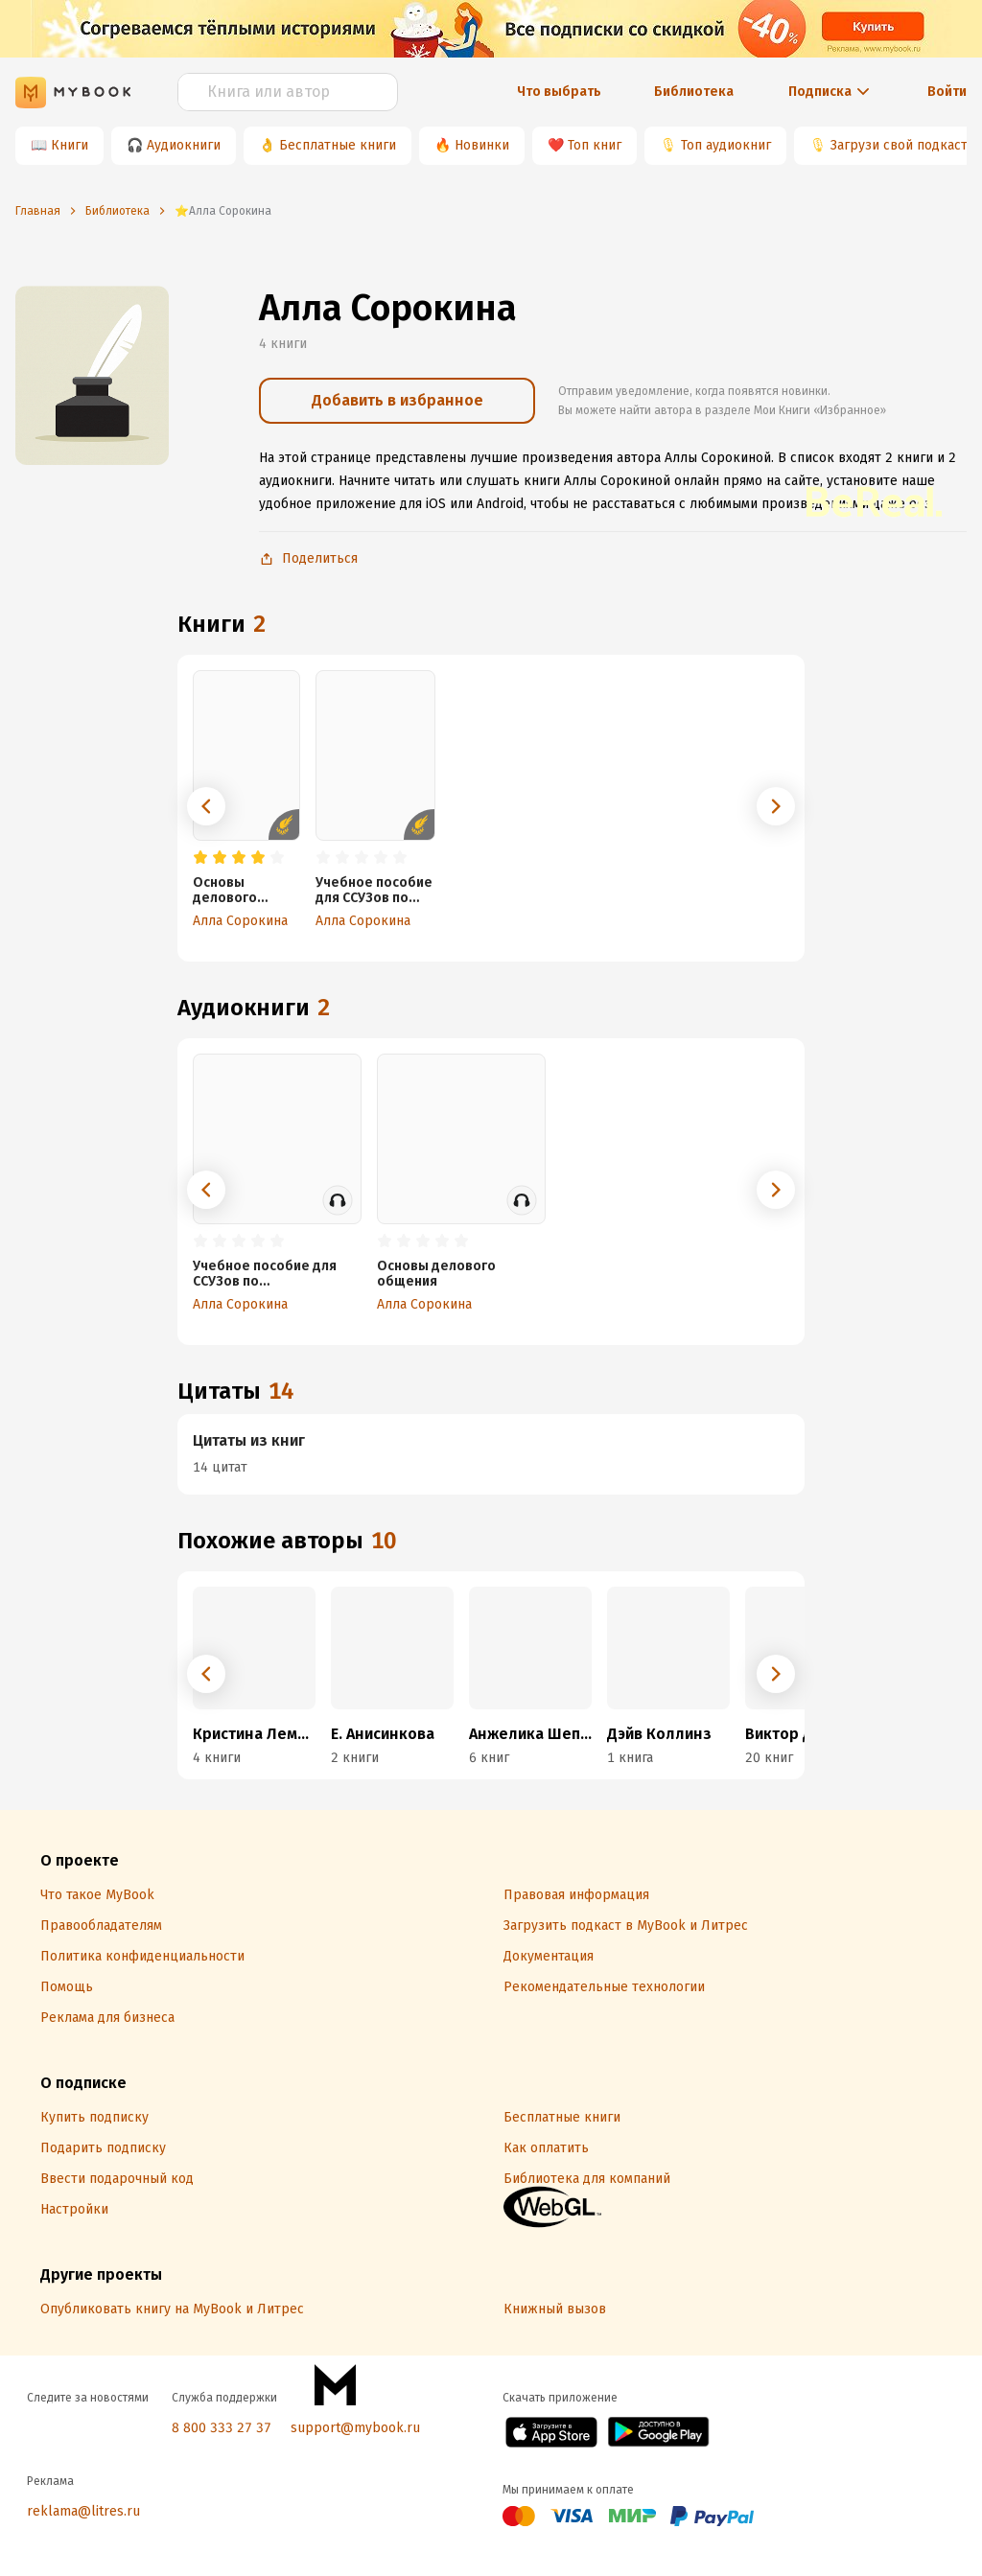 The height and width of the screenshot is (2576, 982). What do you see at coordinates (335, 2384) in the screenshot?
I see `Monster Energy brand logo` at bounding box center [335, 2384].